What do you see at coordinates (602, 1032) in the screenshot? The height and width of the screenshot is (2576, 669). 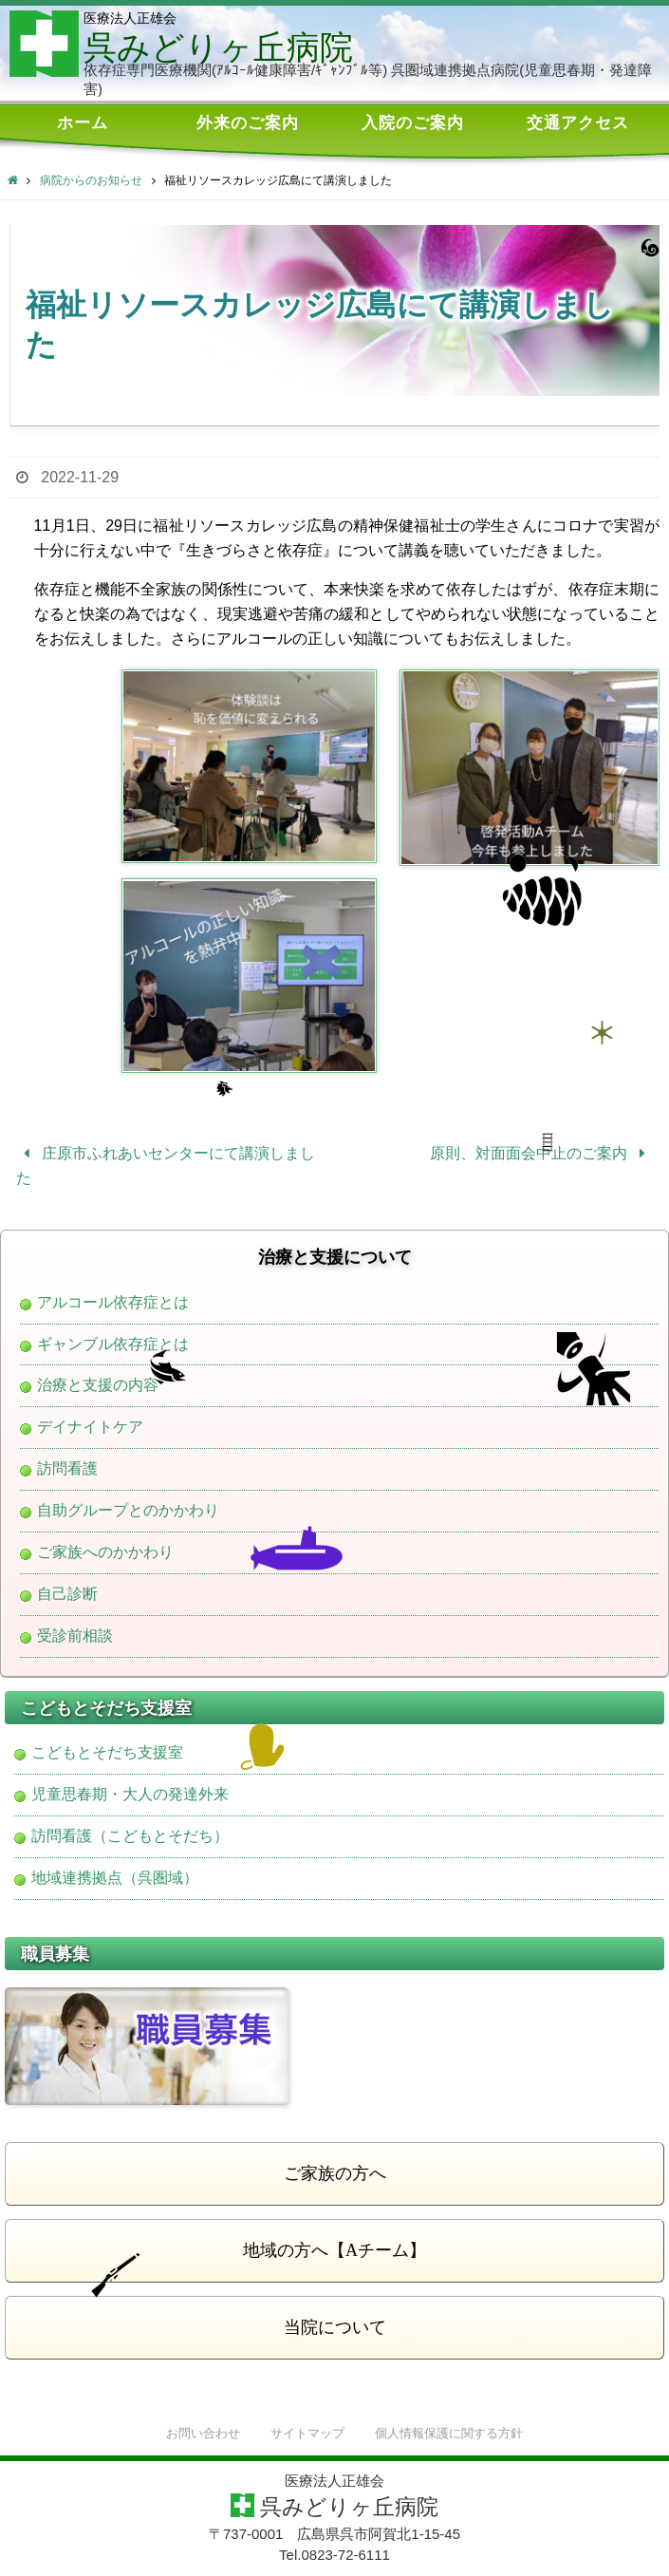 I see `indicates cold or winter weather conditions` at bounding box center [602, 1032].